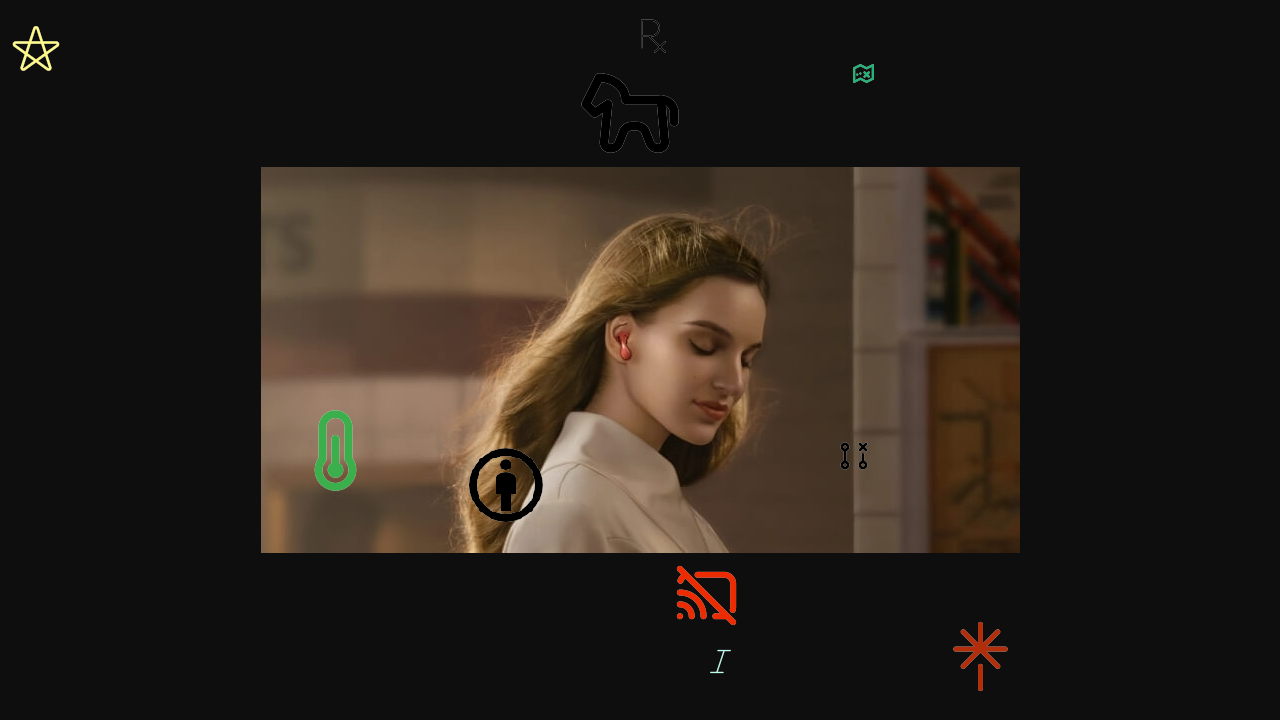  I want to click on view current temperature reading, so click(335, 450).